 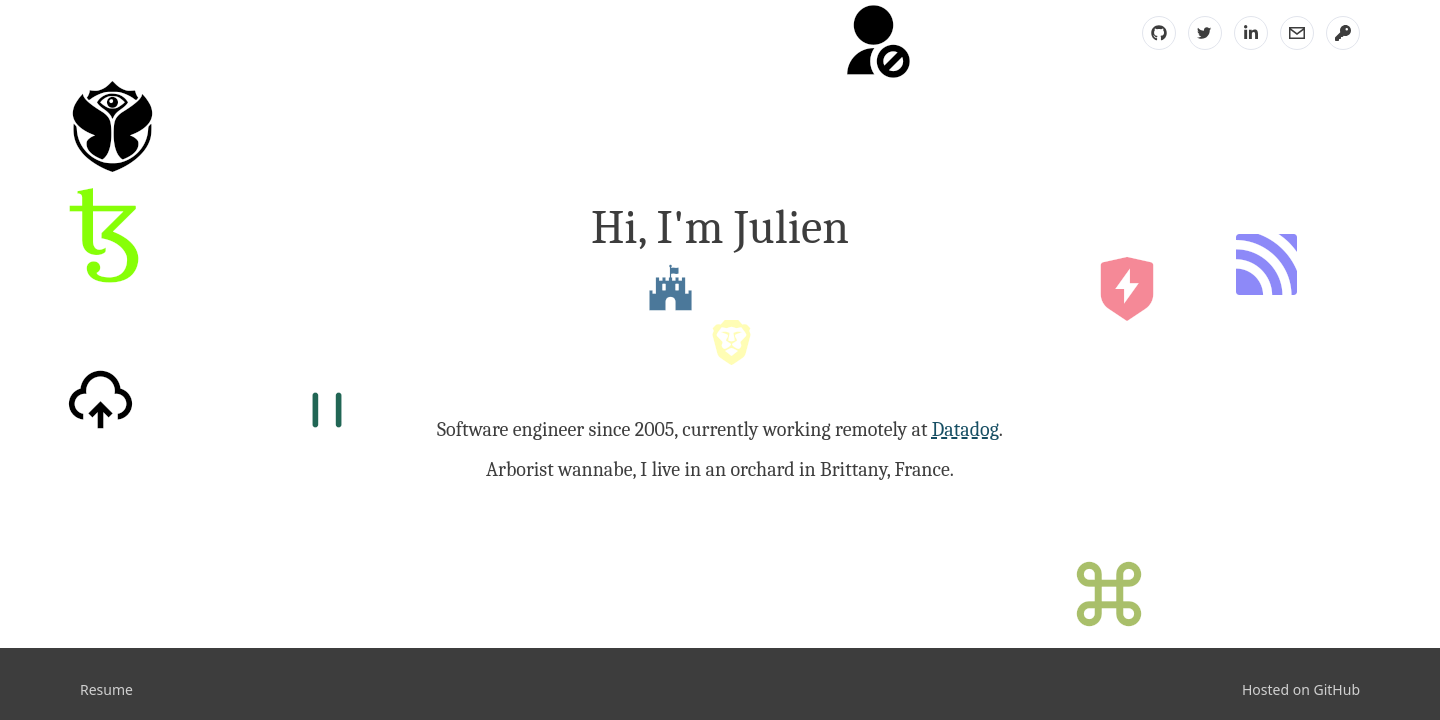 I want to click on indicates active security protection or firewall enabled, so click(x=1127, y=289).